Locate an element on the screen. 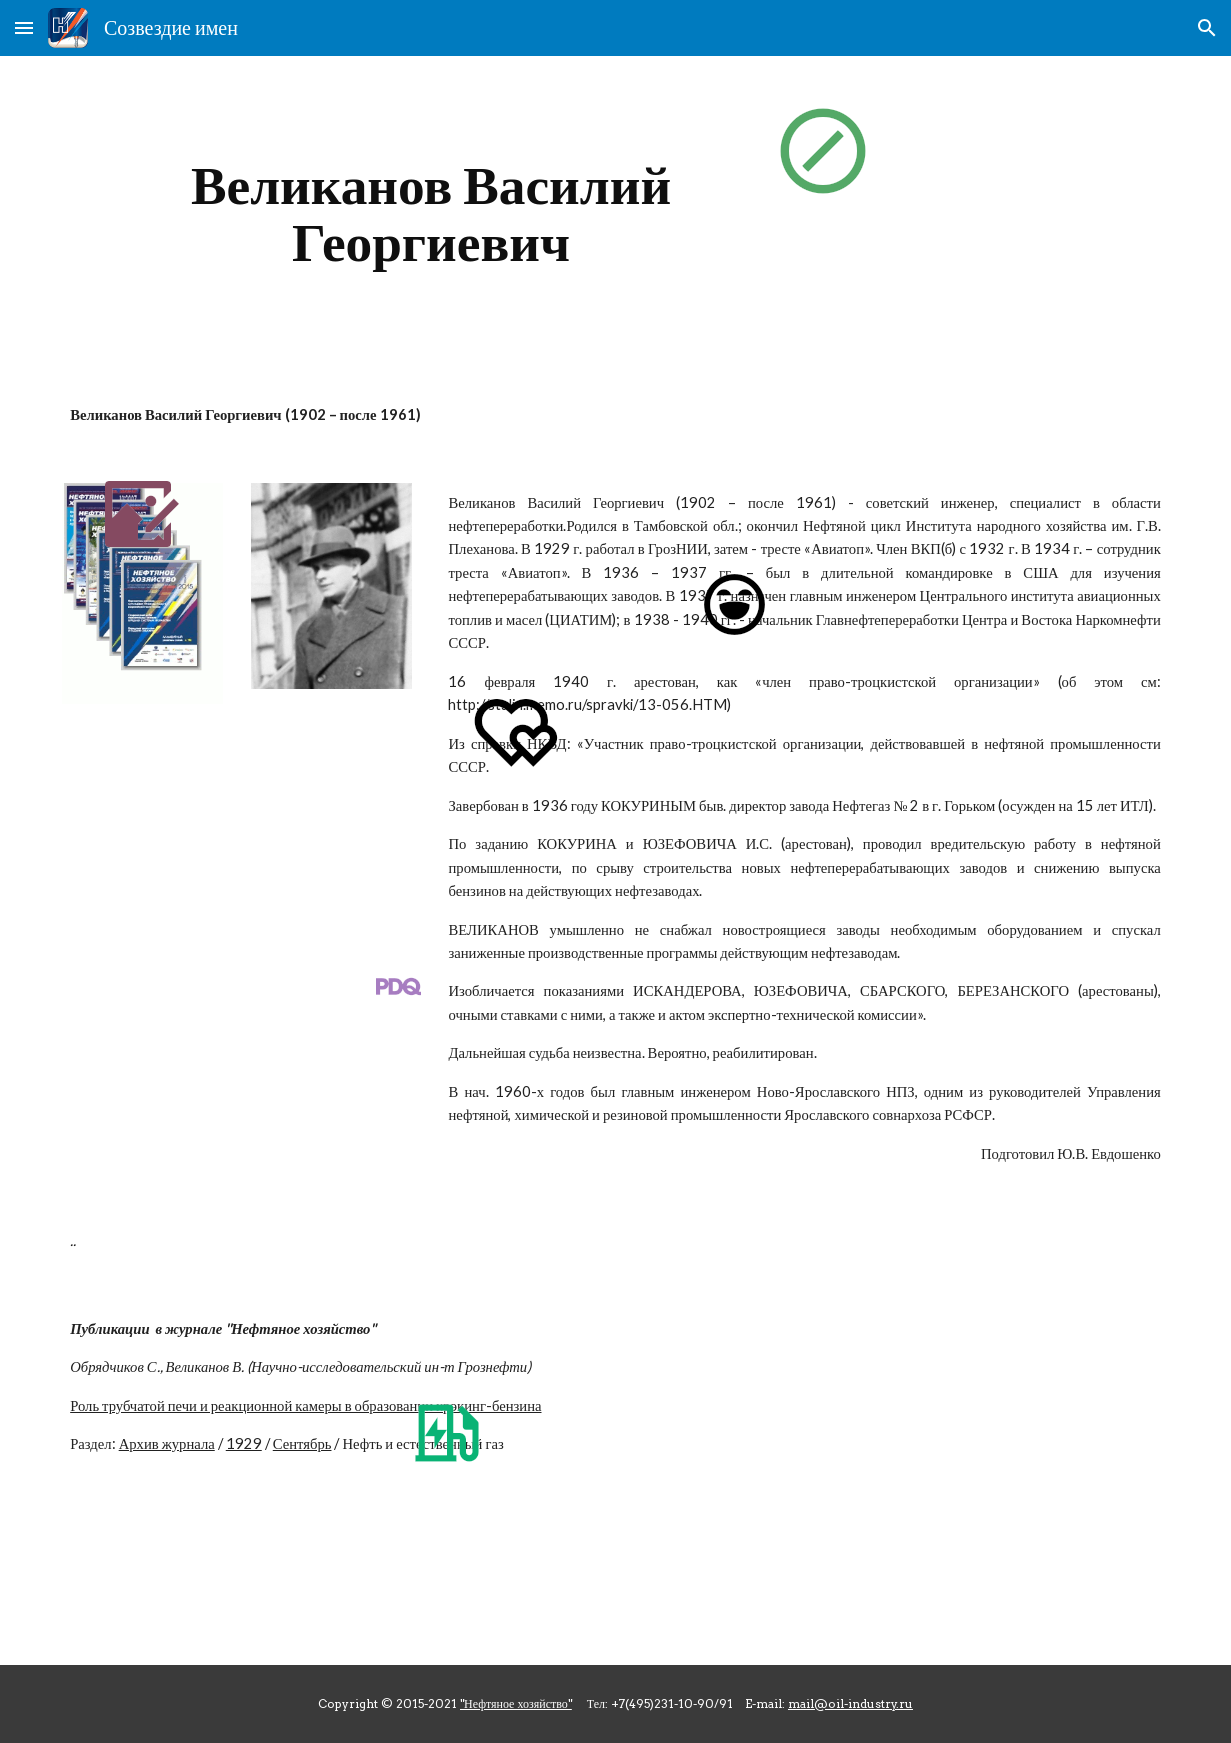 The image size is (1231, 1743). PDQ software logo is located at coordinates (398, 986).